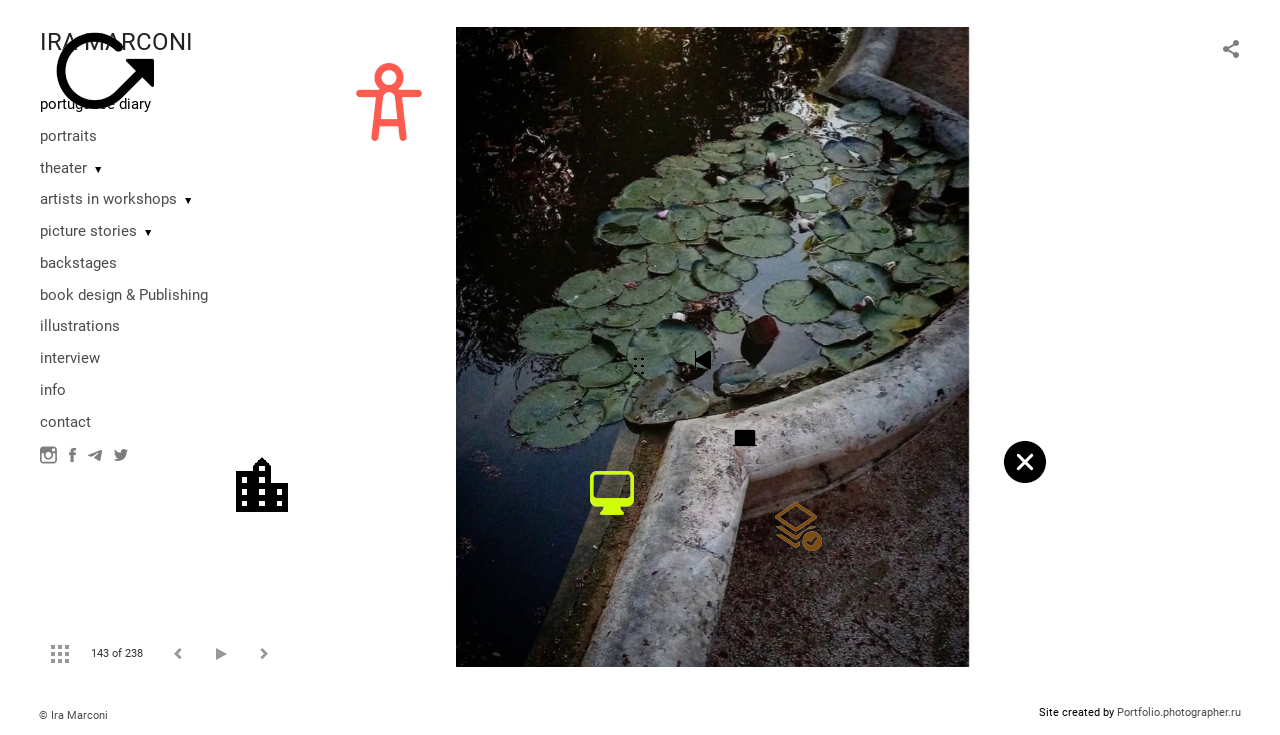 This screenshot has width=1280, height=735. Describe the element at coordinates (745, 438) in the screenshot. I see `switch to desktop view` at that location.